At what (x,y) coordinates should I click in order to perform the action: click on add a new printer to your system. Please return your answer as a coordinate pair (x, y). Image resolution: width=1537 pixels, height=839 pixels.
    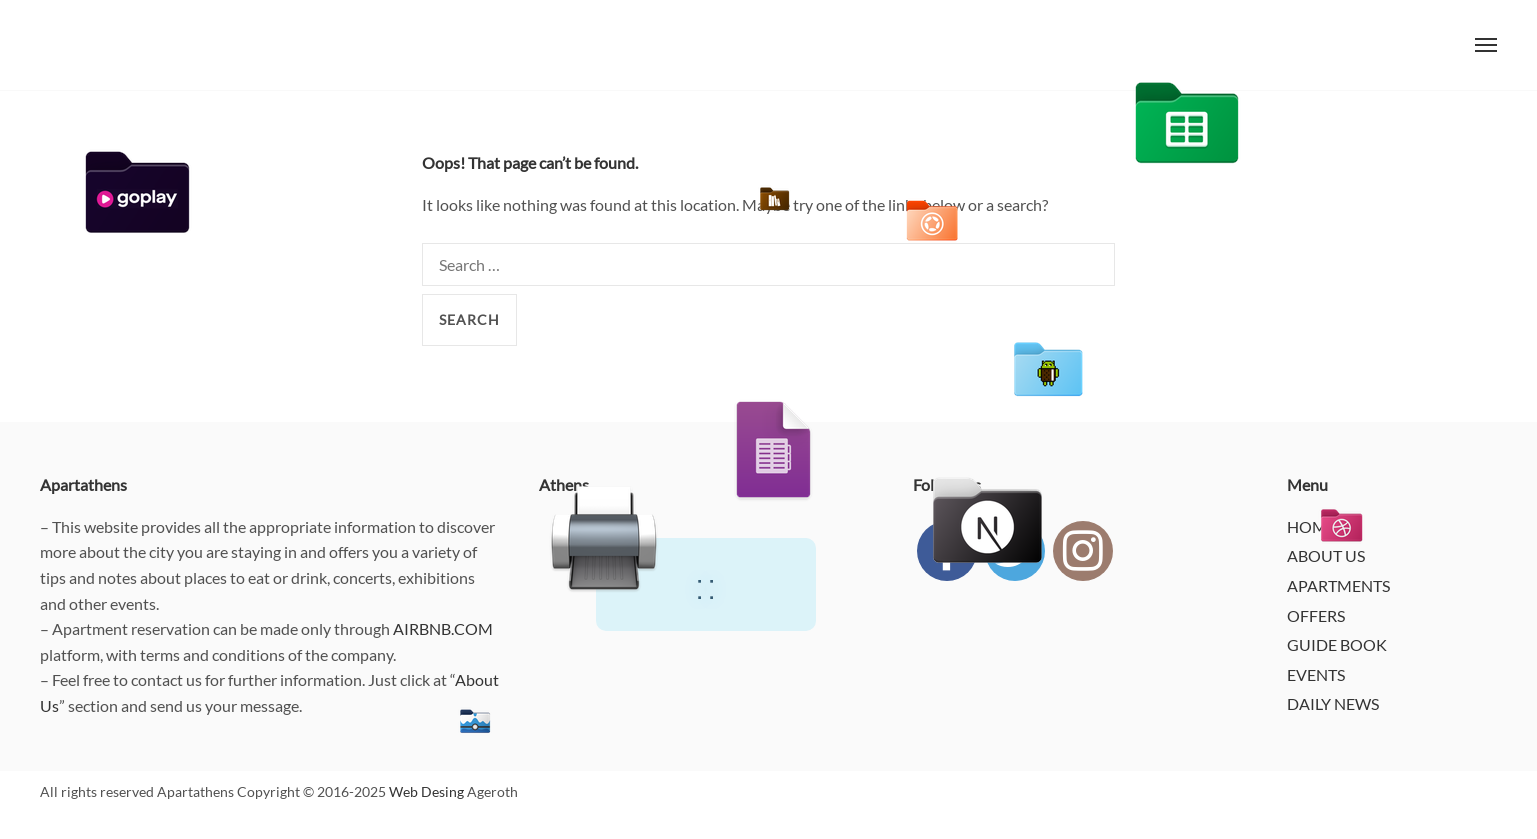
    Looking at the image, I should click on (604, 538).